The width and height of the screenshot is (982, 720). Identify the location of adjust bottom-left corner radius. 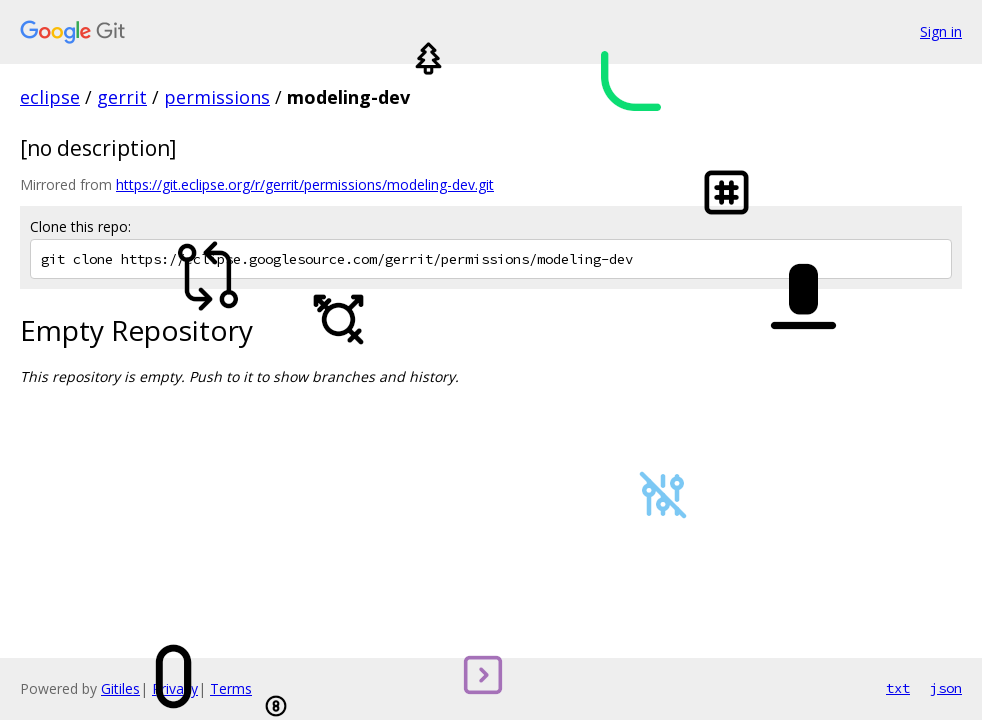
(631, 81).